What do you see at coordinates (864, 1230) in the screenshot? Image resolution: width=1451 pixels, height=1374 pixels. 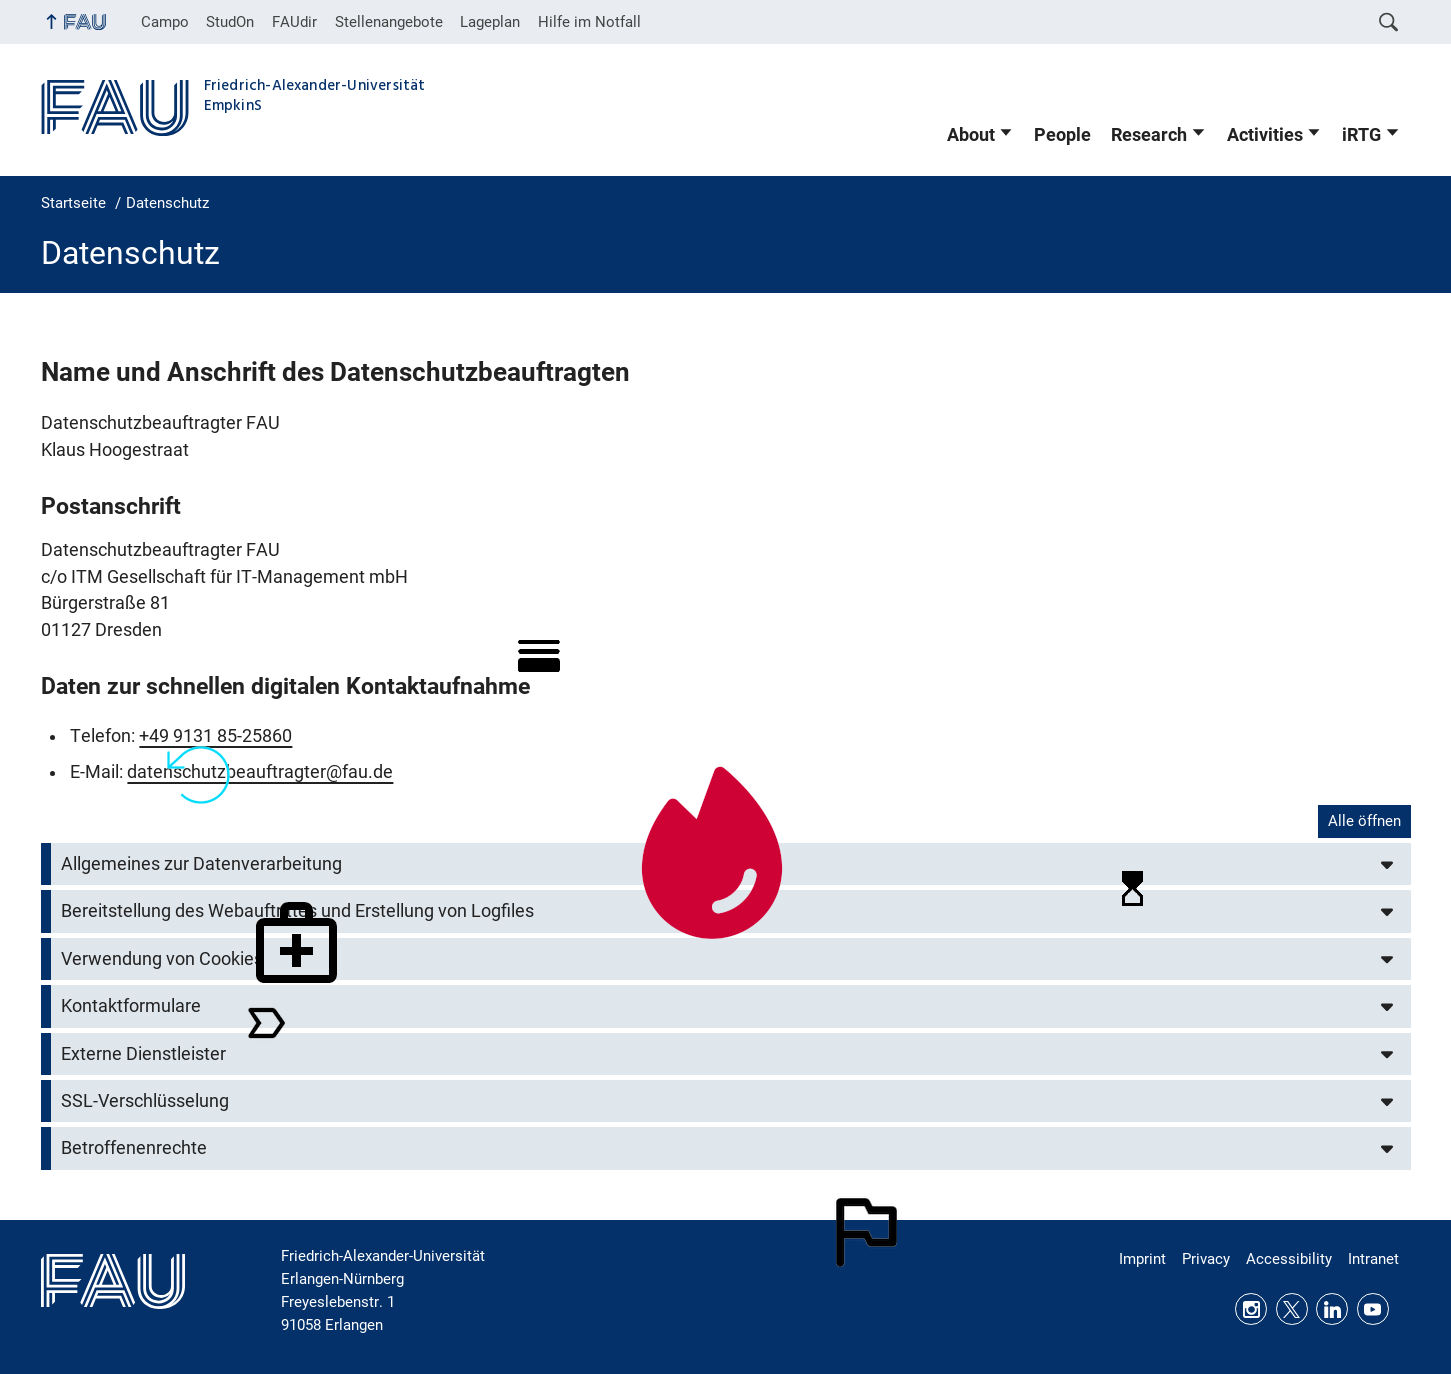 I see `flag an item for review` at bounding box center [864, 1230].